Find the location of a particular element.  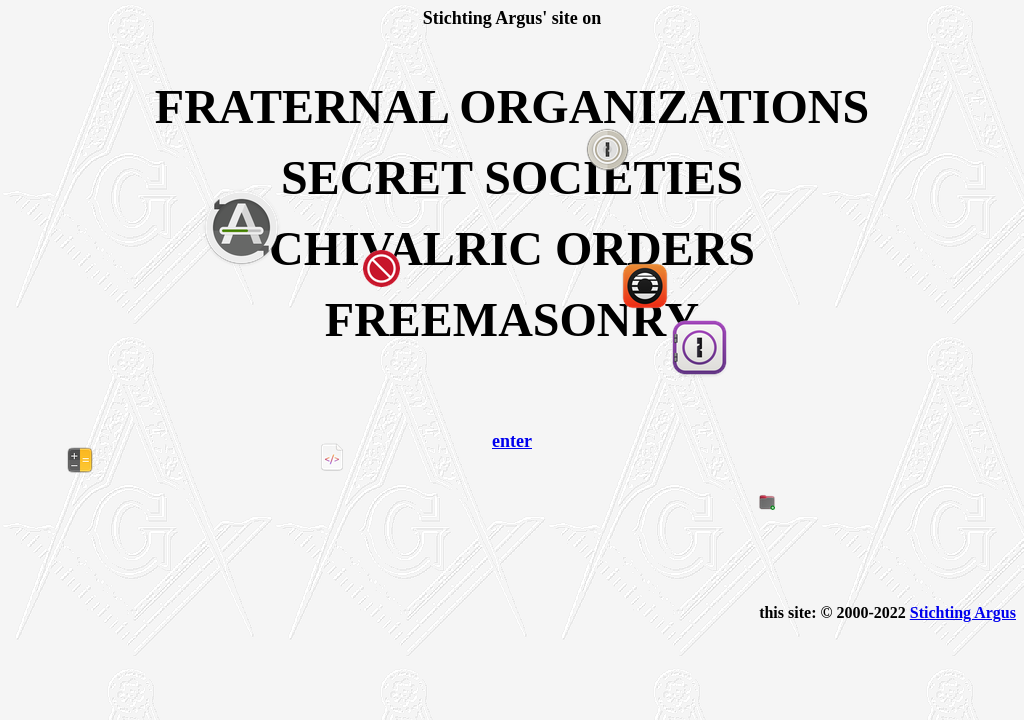

open the Secrets password manager app is located at coordinates (699, 347).